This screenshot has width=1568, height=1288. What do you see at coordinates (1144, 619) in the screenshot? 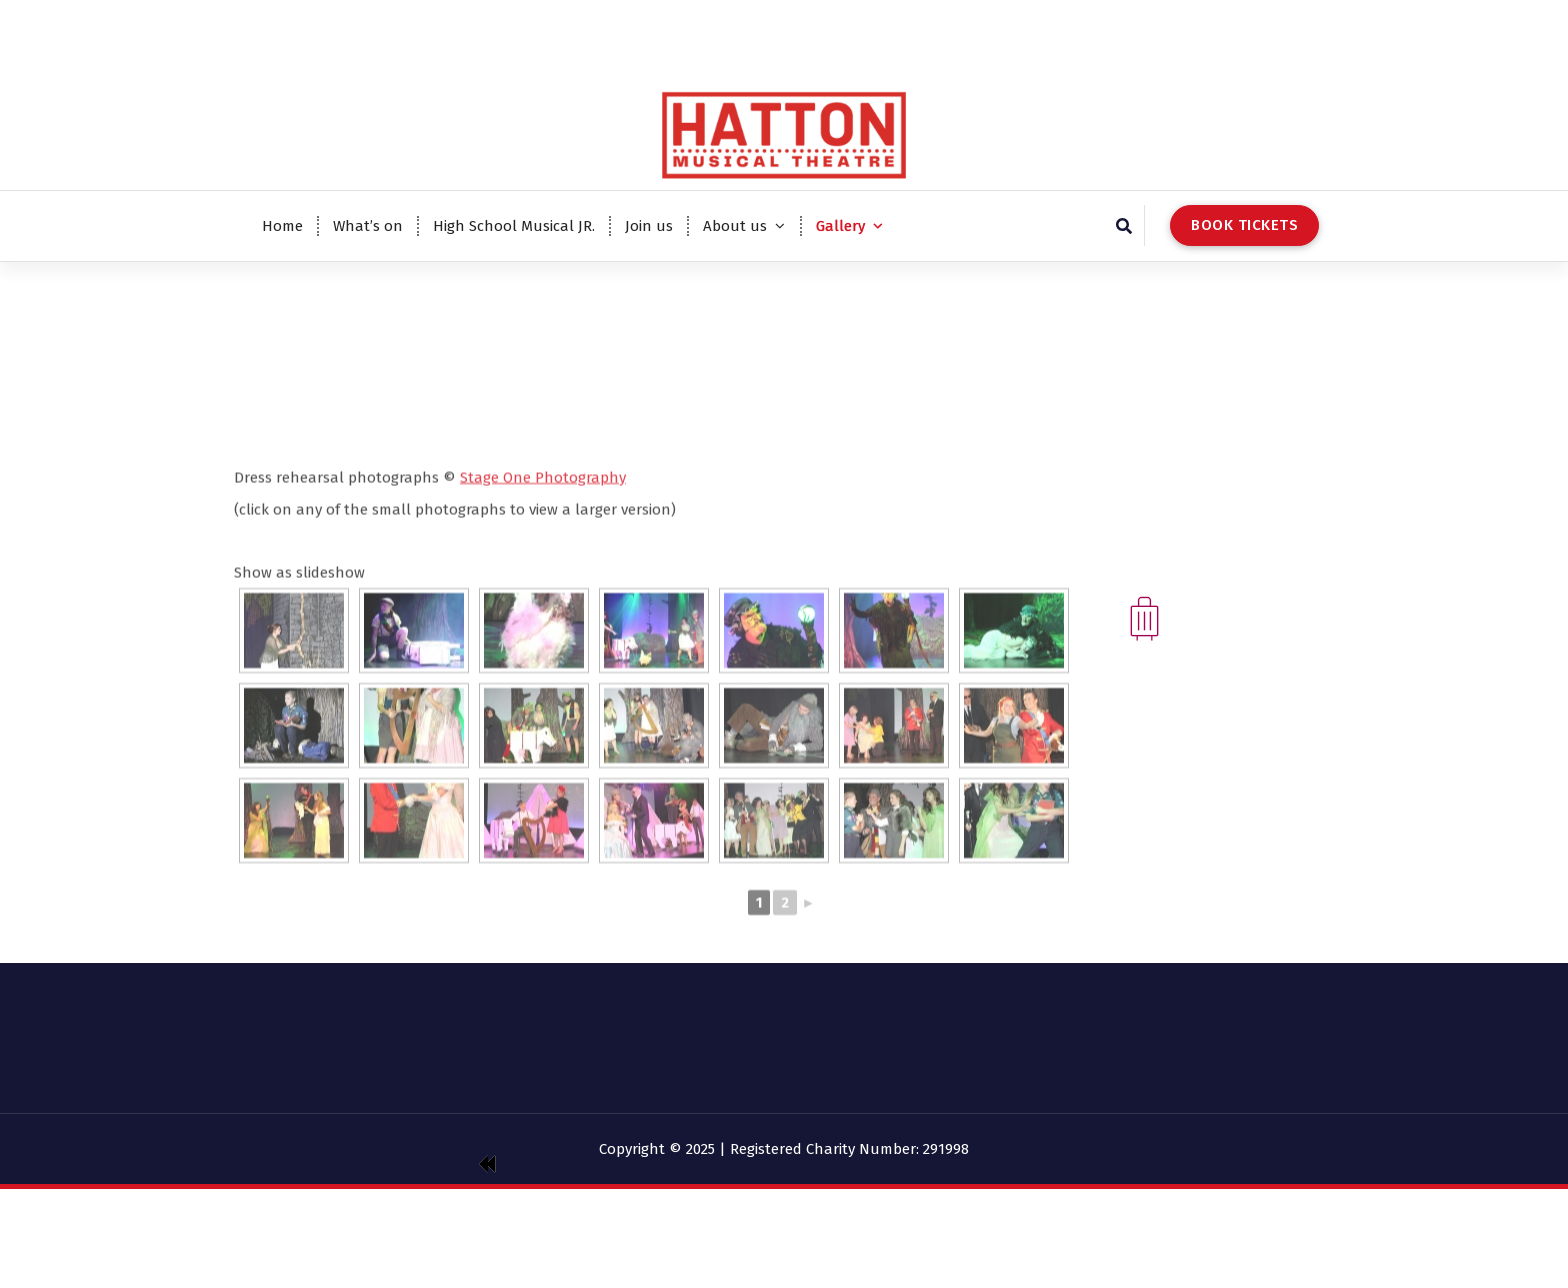
I see `access travel or trip planning features` at bounding box center [1144, 619].